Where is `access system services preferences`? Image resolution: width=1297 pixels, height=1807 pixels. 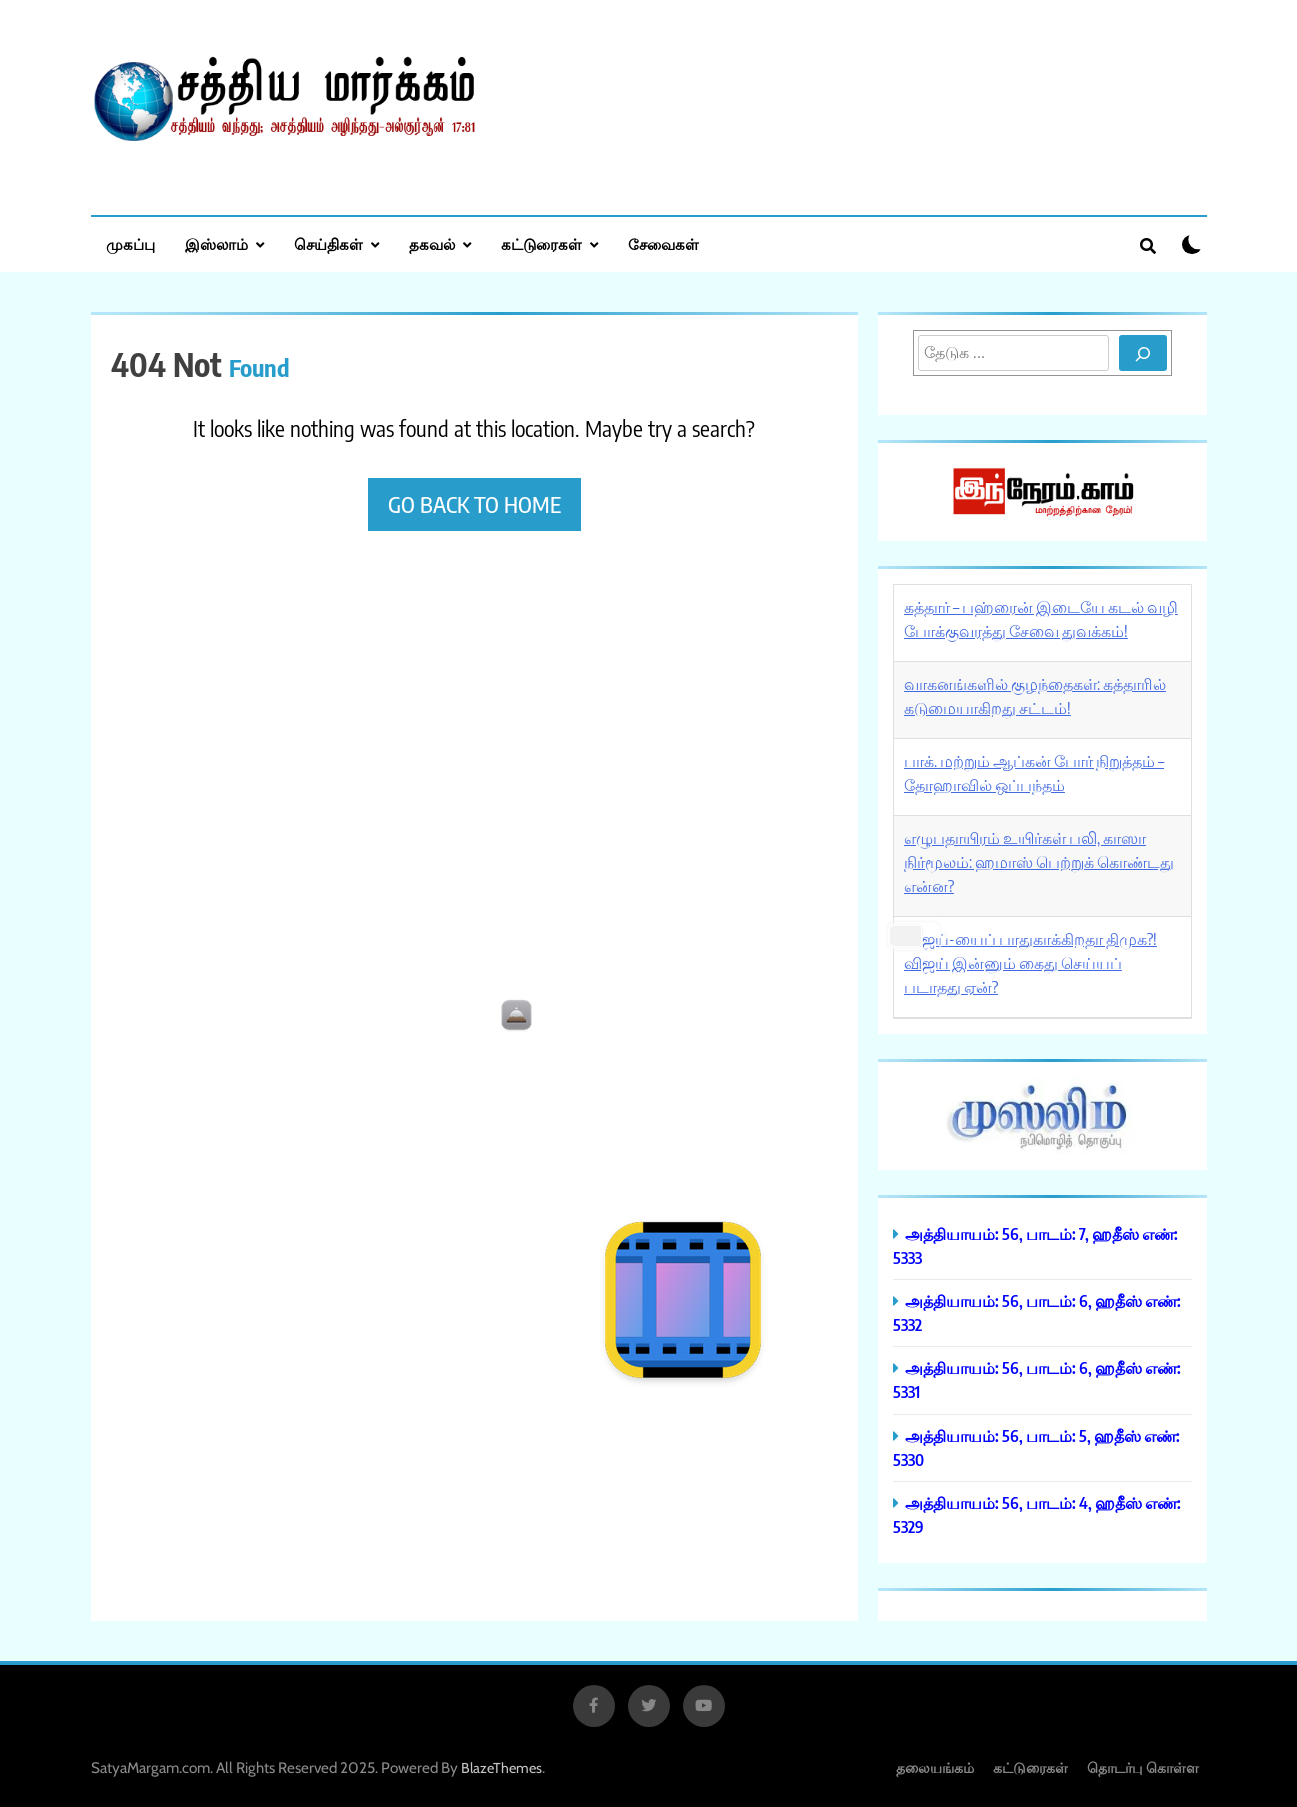
access system services preferences is located at coordinates (516, 1015).